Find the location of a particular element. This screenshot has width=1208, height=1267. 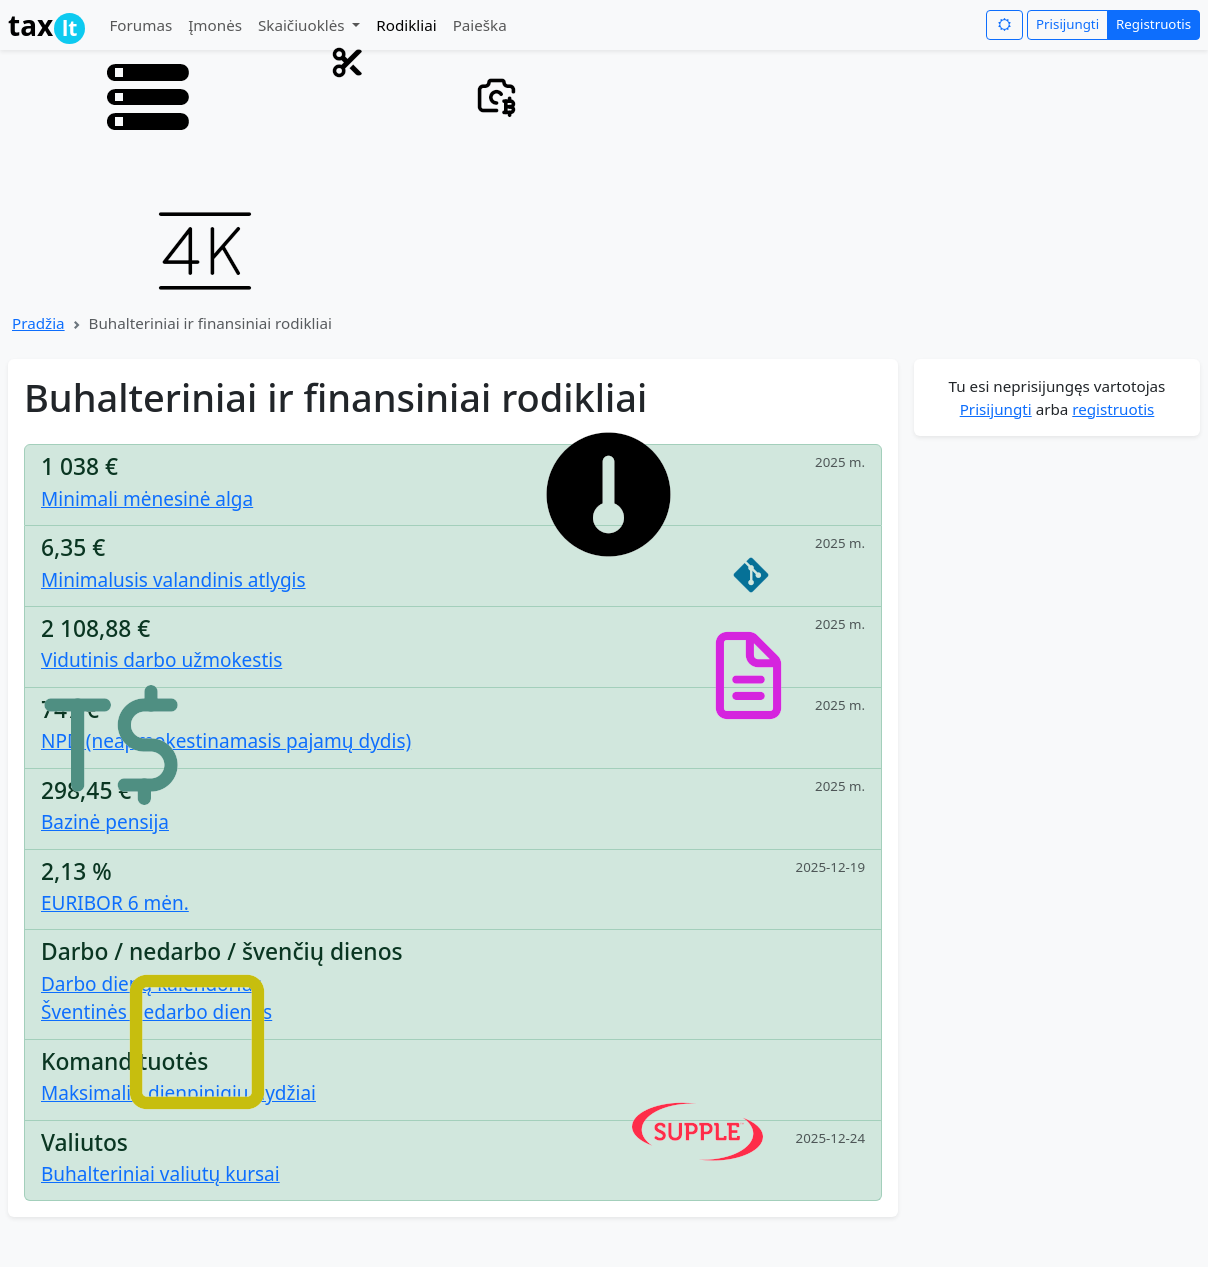

git version control logo is located at coordinates (751, 575).